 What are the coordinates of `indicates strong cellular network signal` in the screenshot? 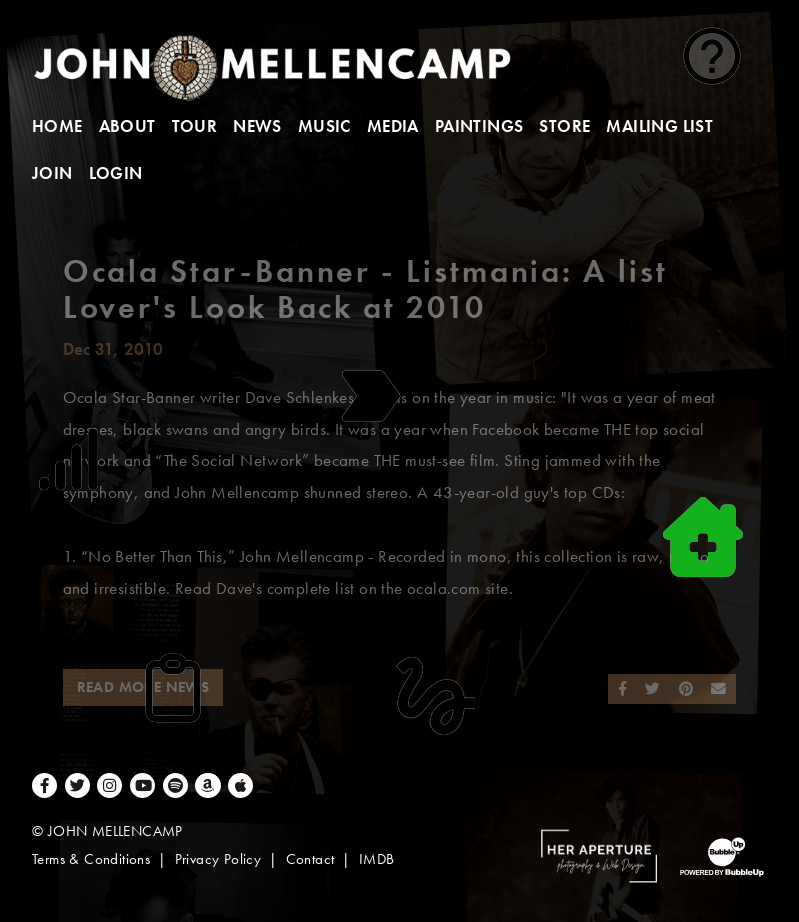 It's located at (80, 456).